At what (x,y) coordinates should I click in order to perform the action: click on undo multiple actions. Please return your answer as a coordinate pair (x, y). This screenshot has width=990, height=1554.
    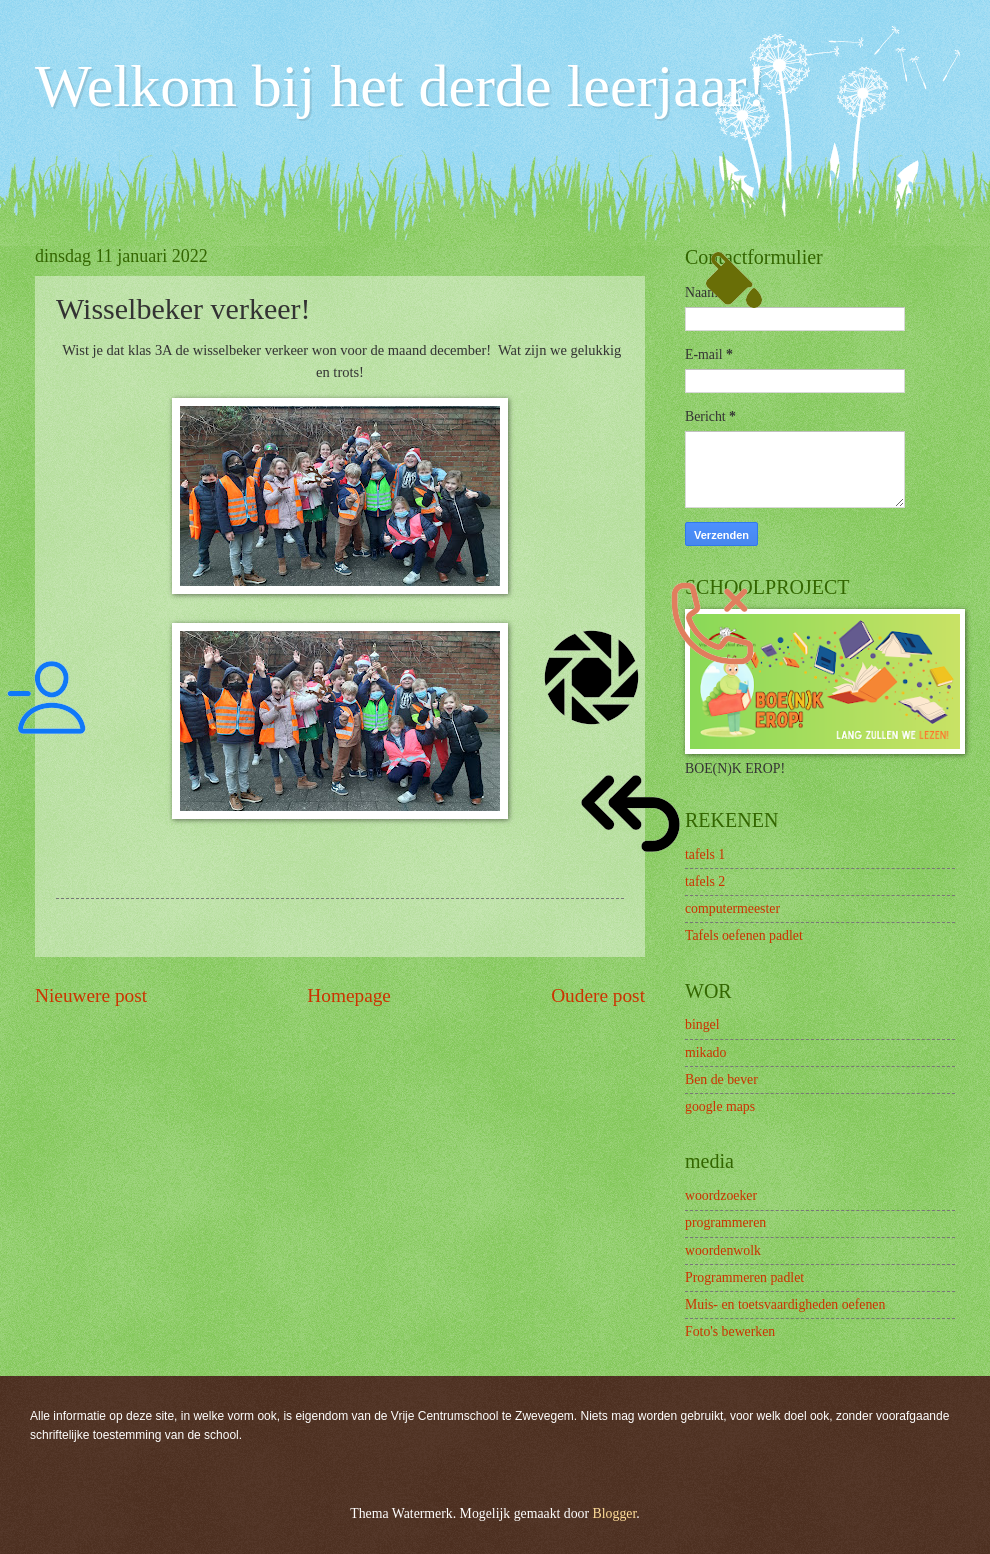
    Looking at the image, I should click on (630, 813).